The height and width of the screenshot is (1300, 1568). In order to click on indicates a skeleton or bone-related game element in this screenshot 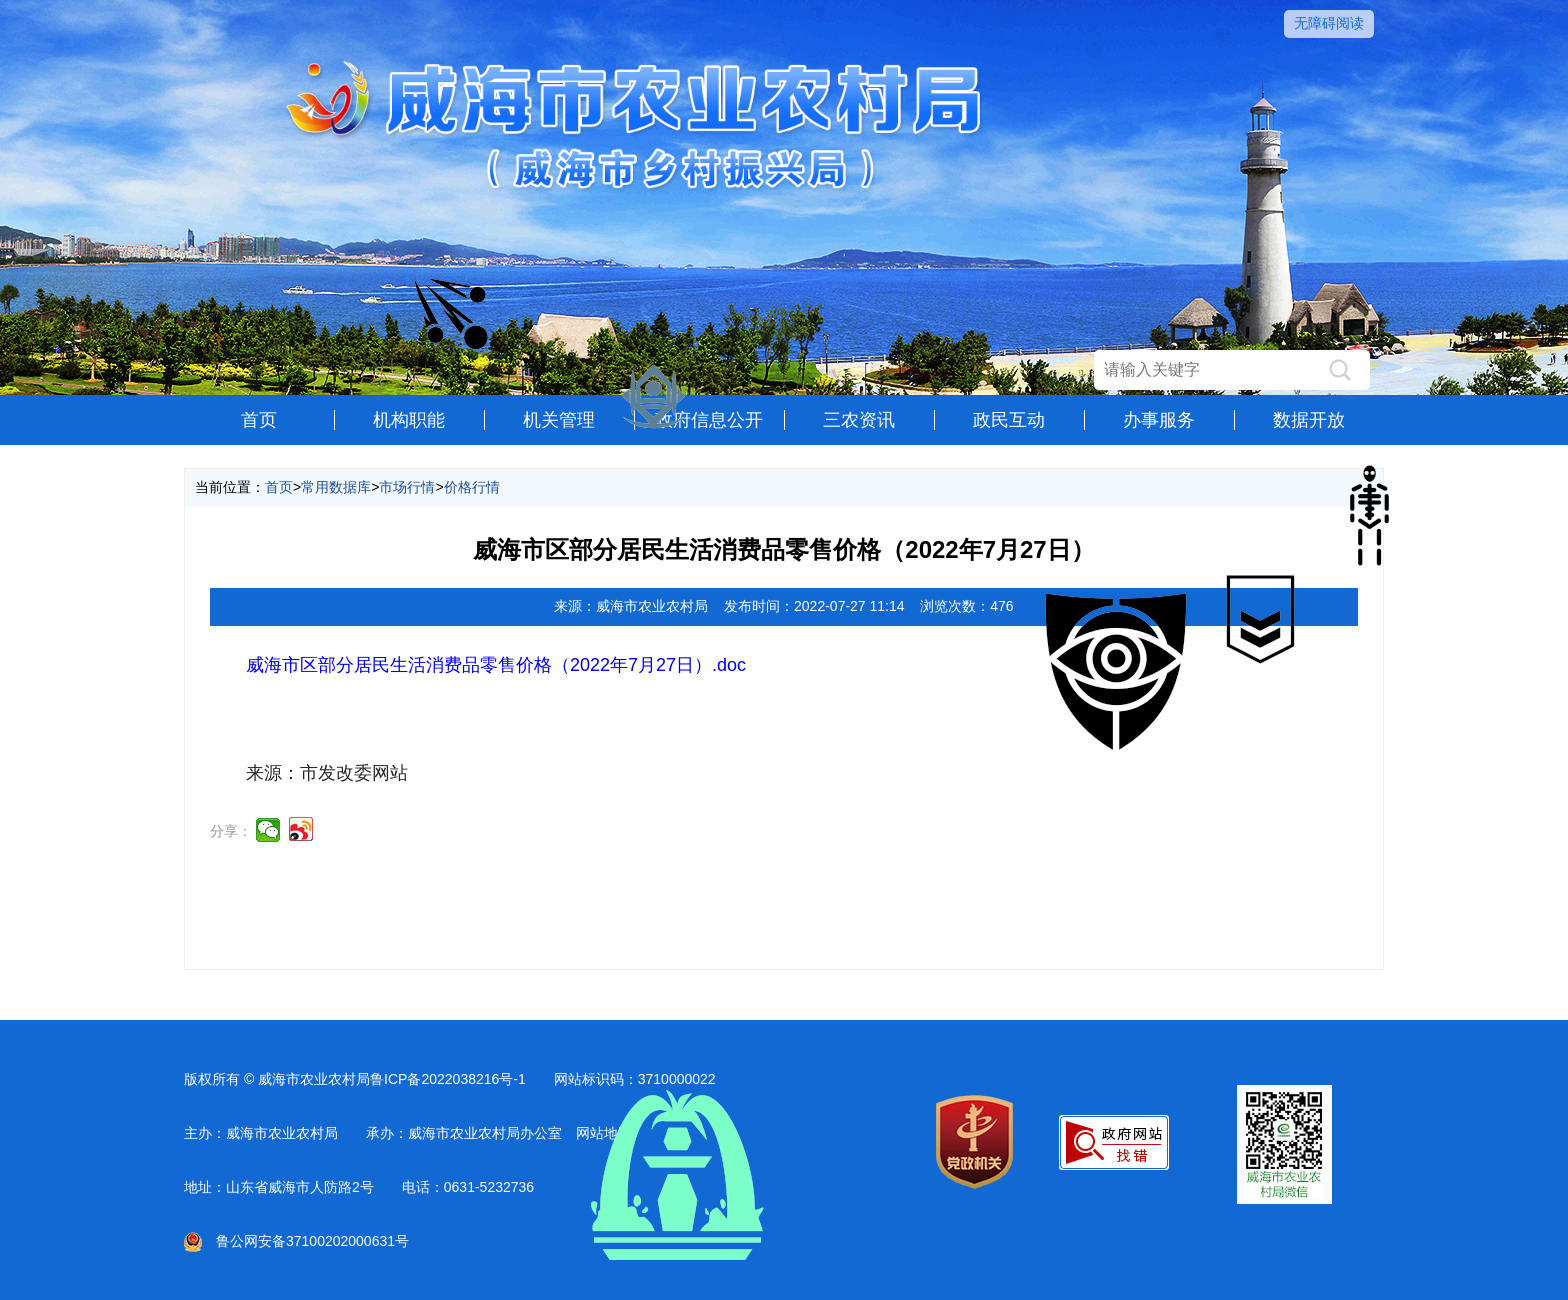, I will do `click(1369, 515)`.